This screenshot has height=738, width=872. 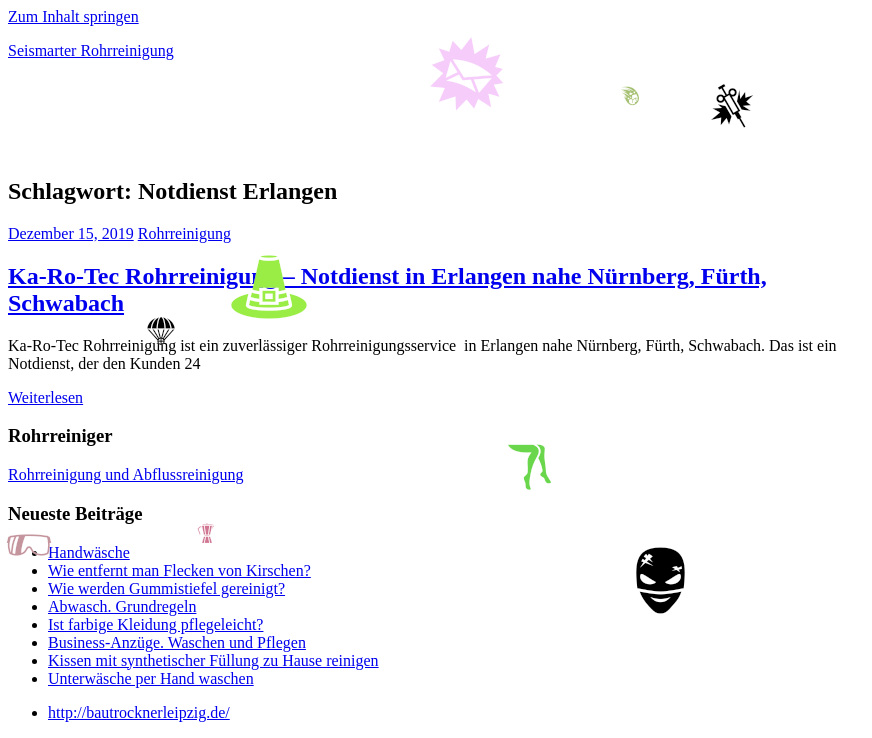 What do you see at coordinates (161, 331) in the screenshot?
I see `airdrop or delivery incoming` at bounding box center [161, 331].